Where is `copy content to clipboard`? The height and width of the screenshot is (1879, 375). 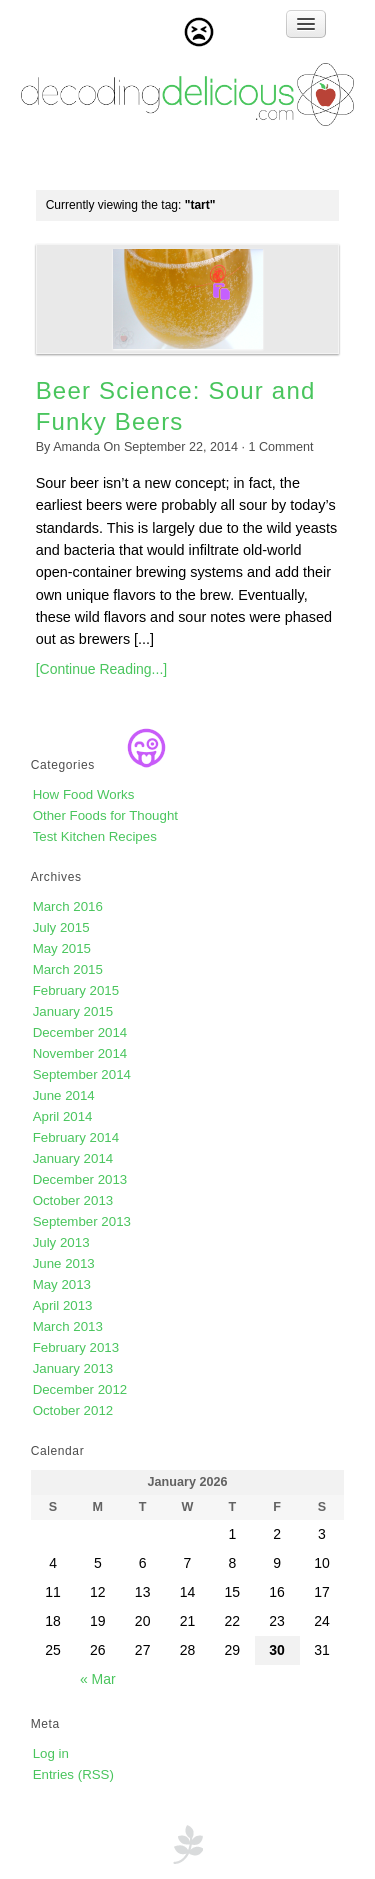 copy content to clipboard is located at coordinates (221, 291).